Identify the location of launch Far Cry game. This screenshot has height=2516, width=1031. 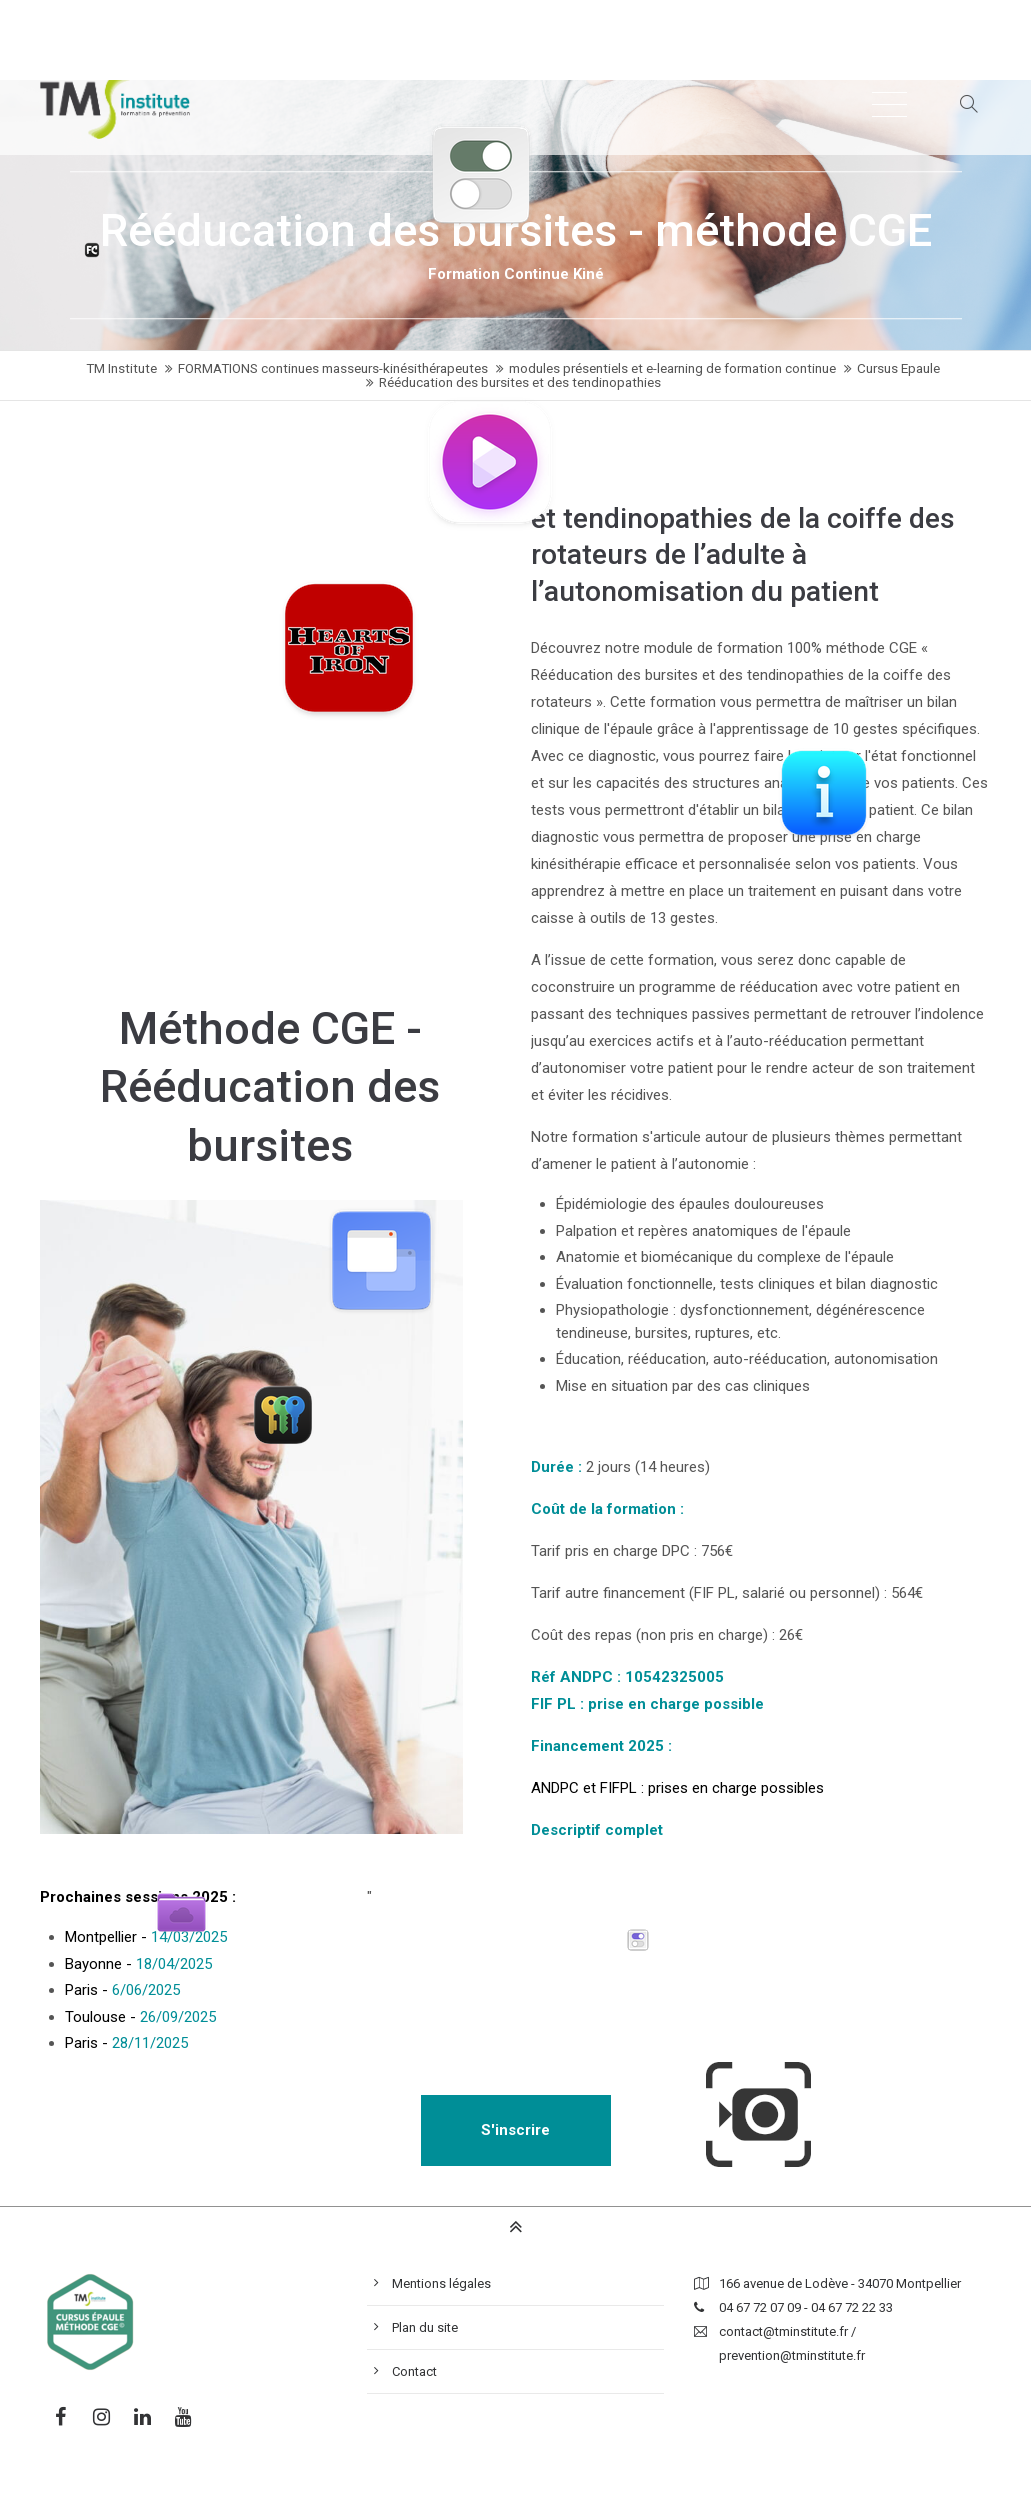
(92, 250).